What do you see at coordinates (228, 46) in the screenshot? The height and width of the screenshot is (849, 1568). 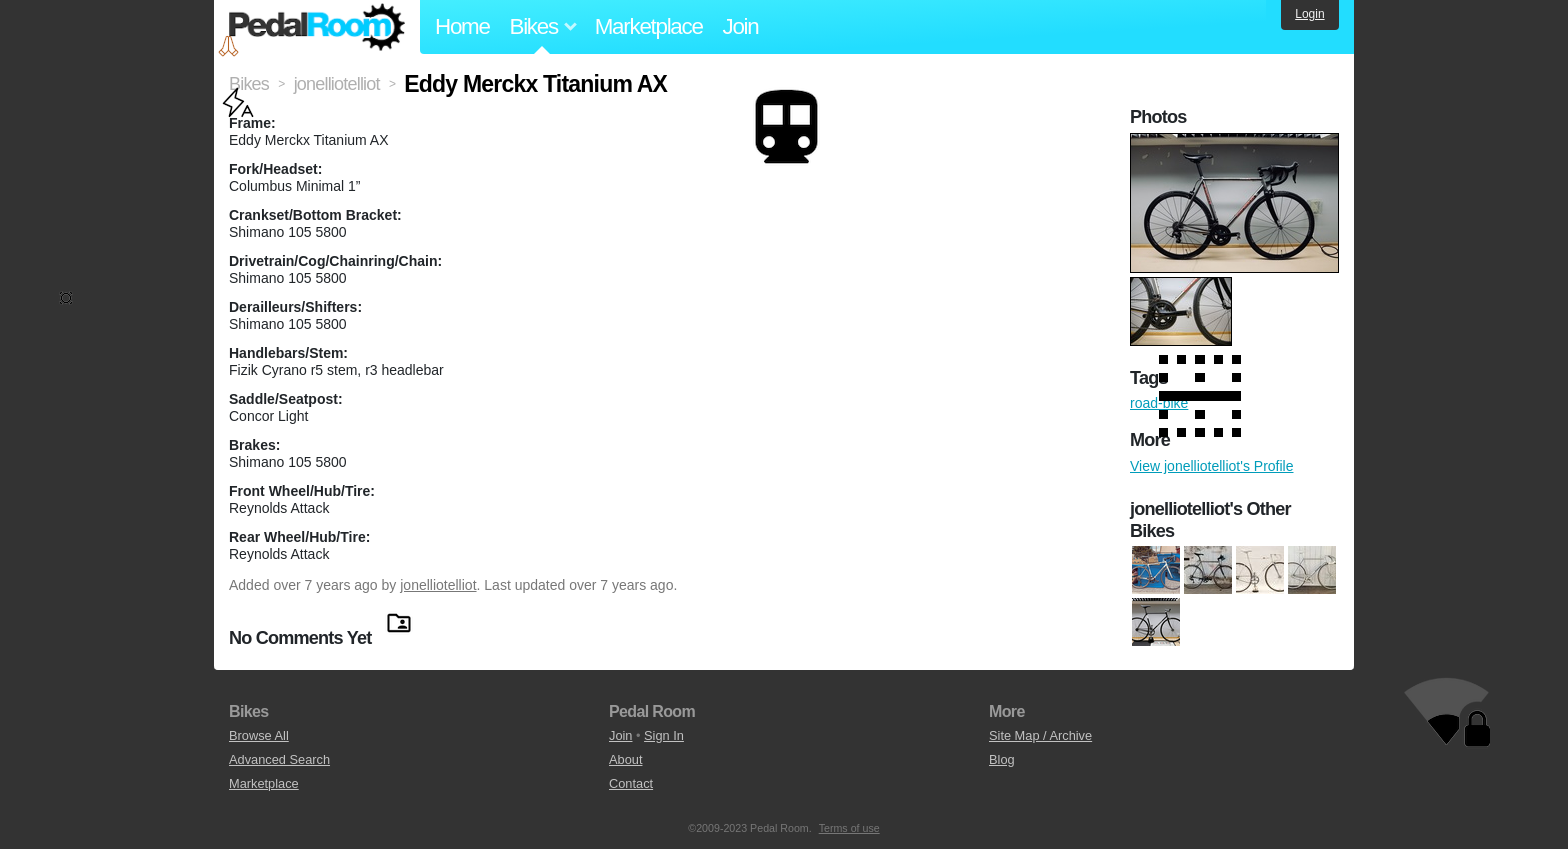 I see `send a prayer or blessing` at bounding box center [228, 46].